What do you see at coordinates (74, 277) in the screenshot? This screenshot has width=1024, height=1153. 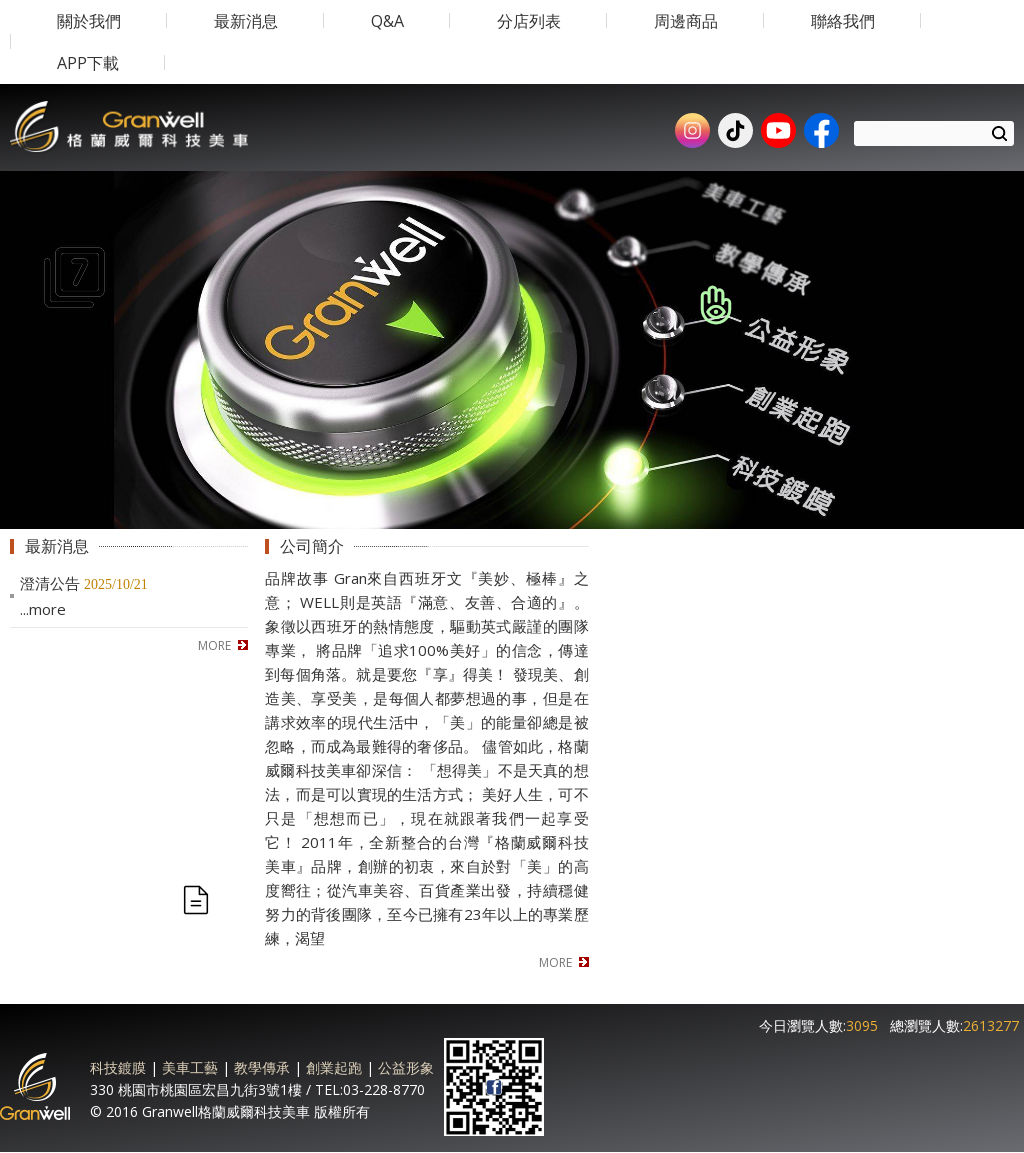 I see `filter or view item 7 in a series` at bounding box center [74, 277].